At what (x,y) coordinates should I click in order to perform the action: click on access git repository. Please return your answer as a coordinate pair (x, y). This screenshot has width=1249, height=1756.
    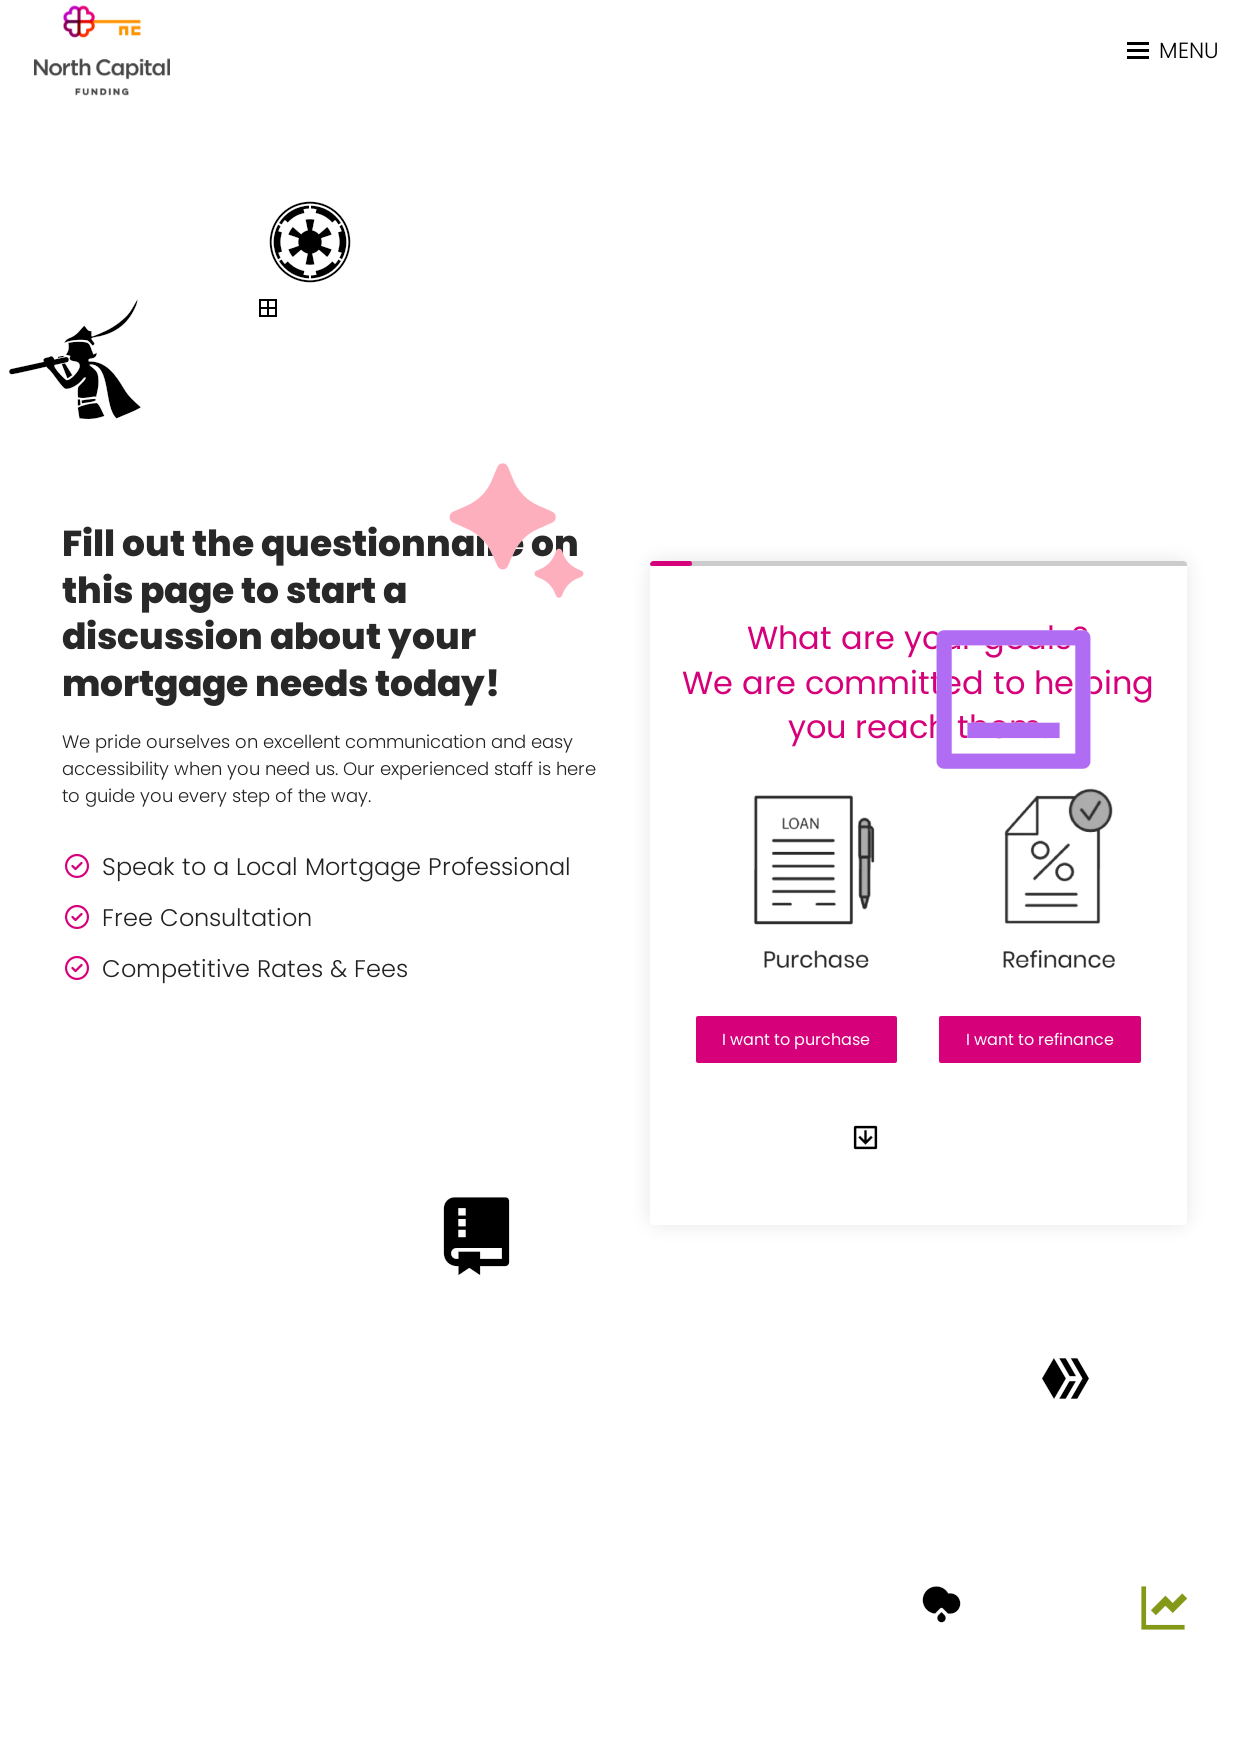
    Looking at the image, I should click on (476, 1233).